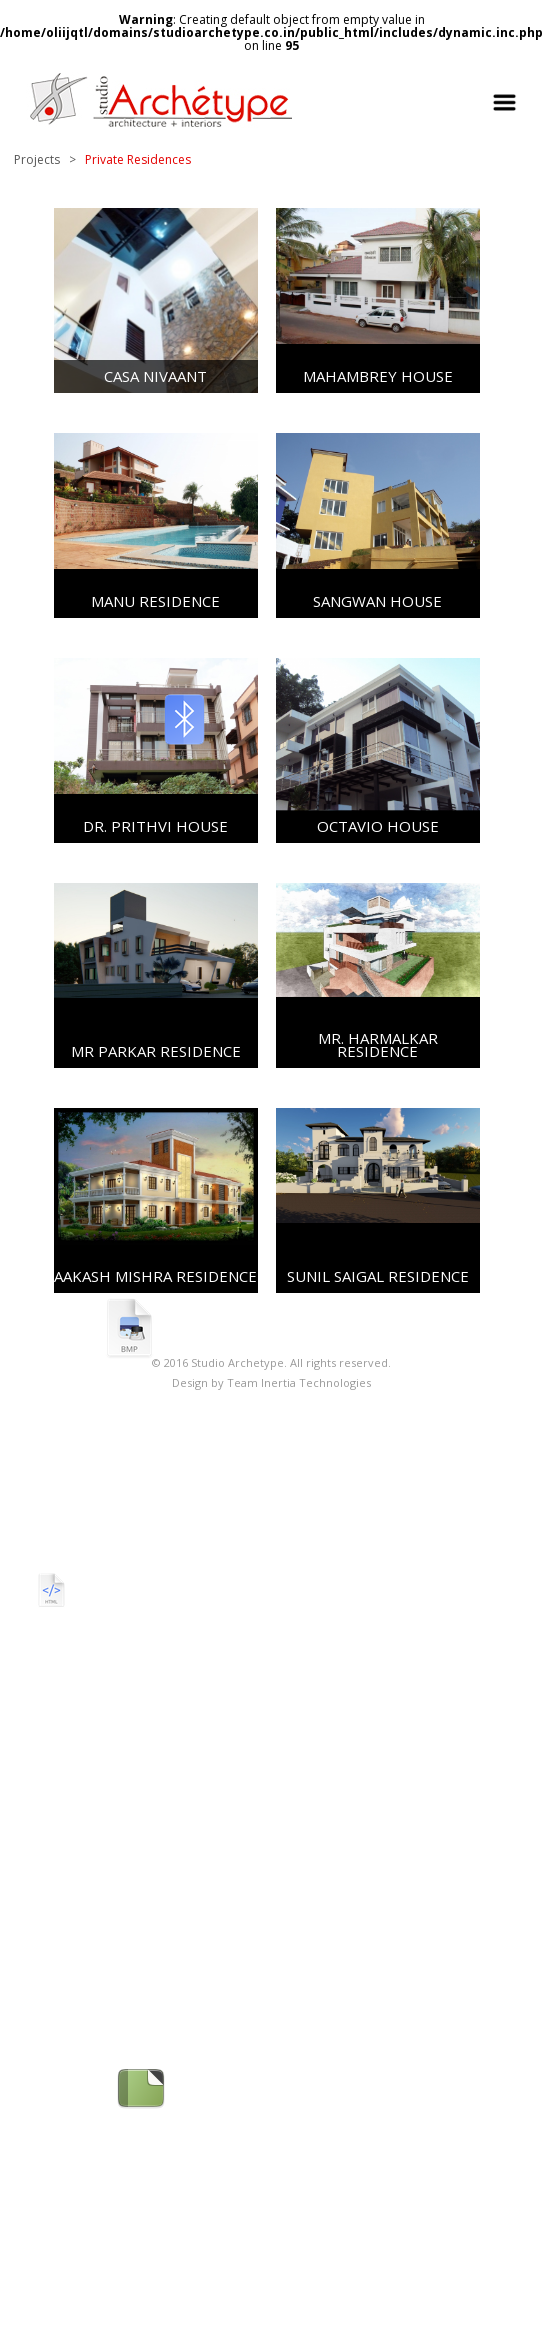 The width and height of the screenshot is (543, 2338). I want to click on open bluetooth settings, so click(184, 719).